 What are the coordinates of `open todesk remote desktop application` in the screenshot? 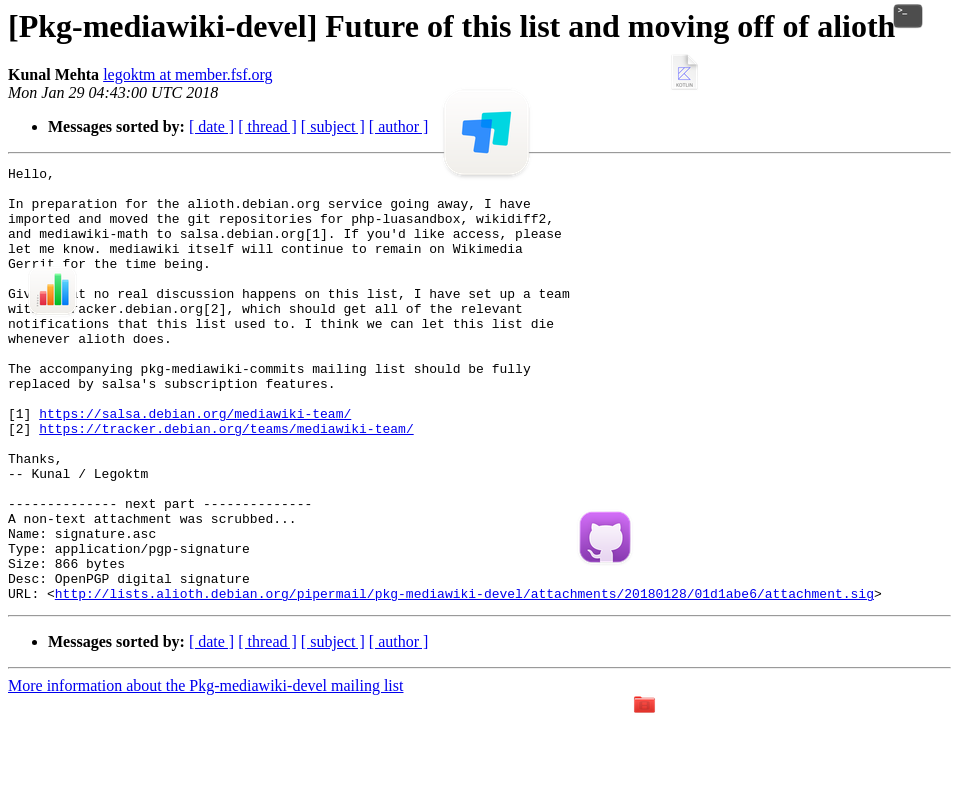 It's located at (486, 132).